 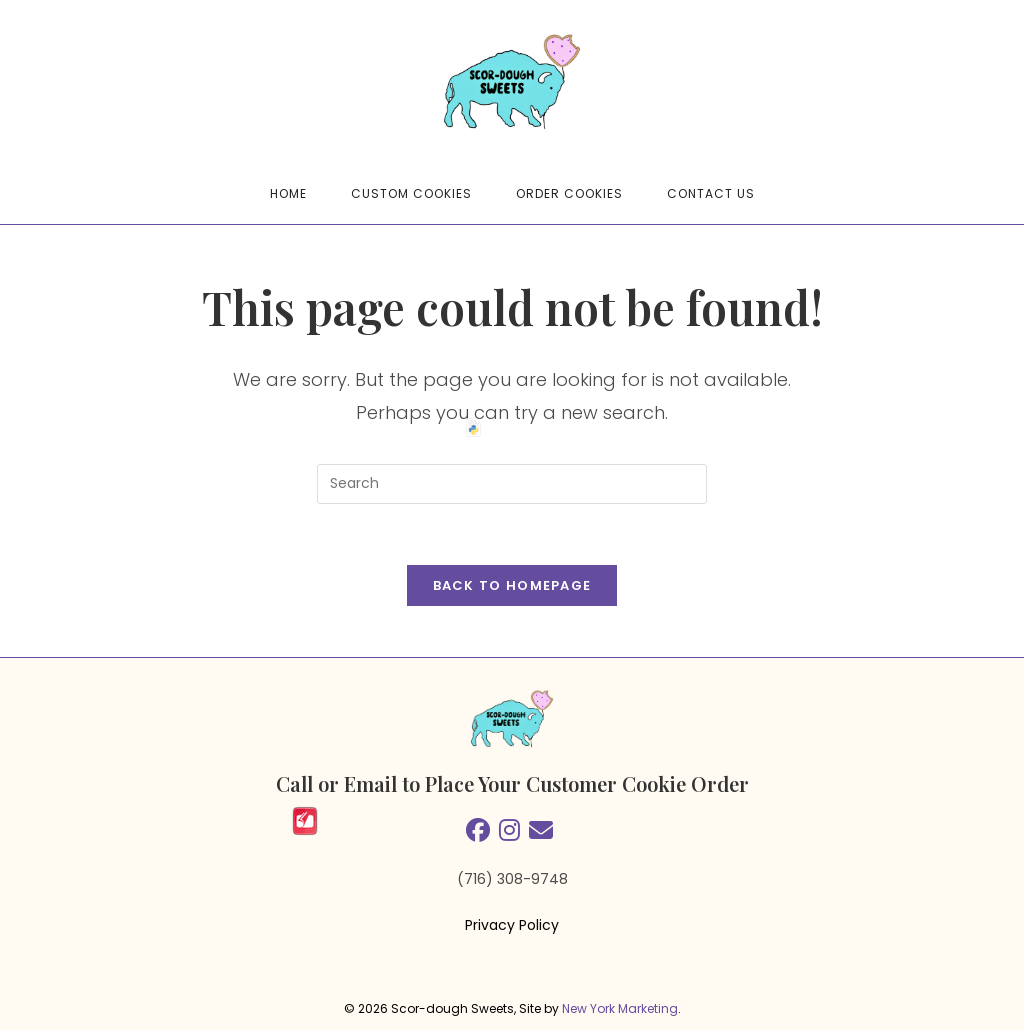 What do you see at coordinates (473, 427) in the screenshot?
I see `a python 3 source code file` at bounding box center [473, 427].